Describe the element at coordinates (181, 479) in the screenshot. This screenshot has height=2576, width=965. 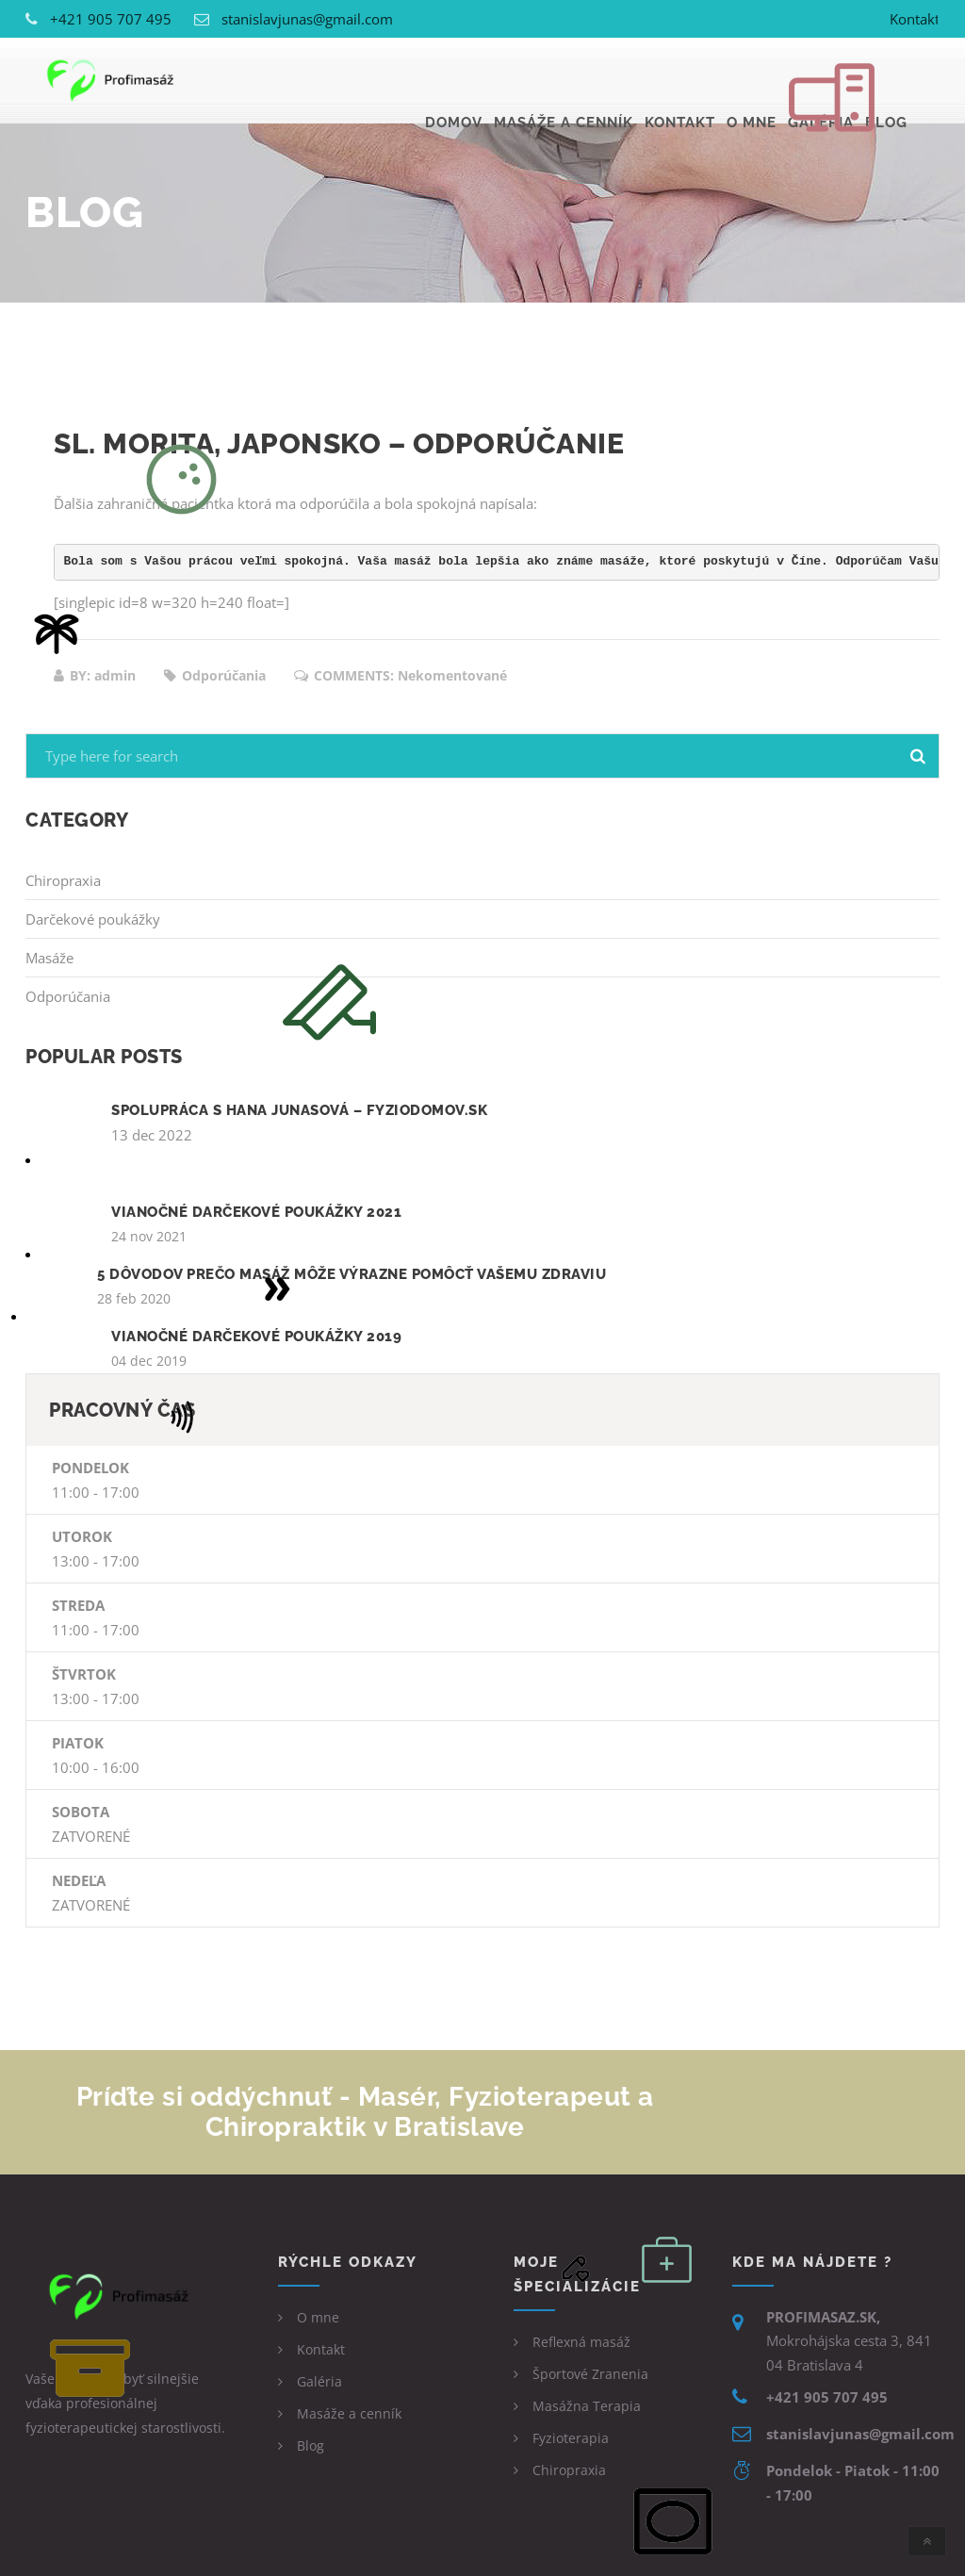
I see `access bowling or sports games` at that location.